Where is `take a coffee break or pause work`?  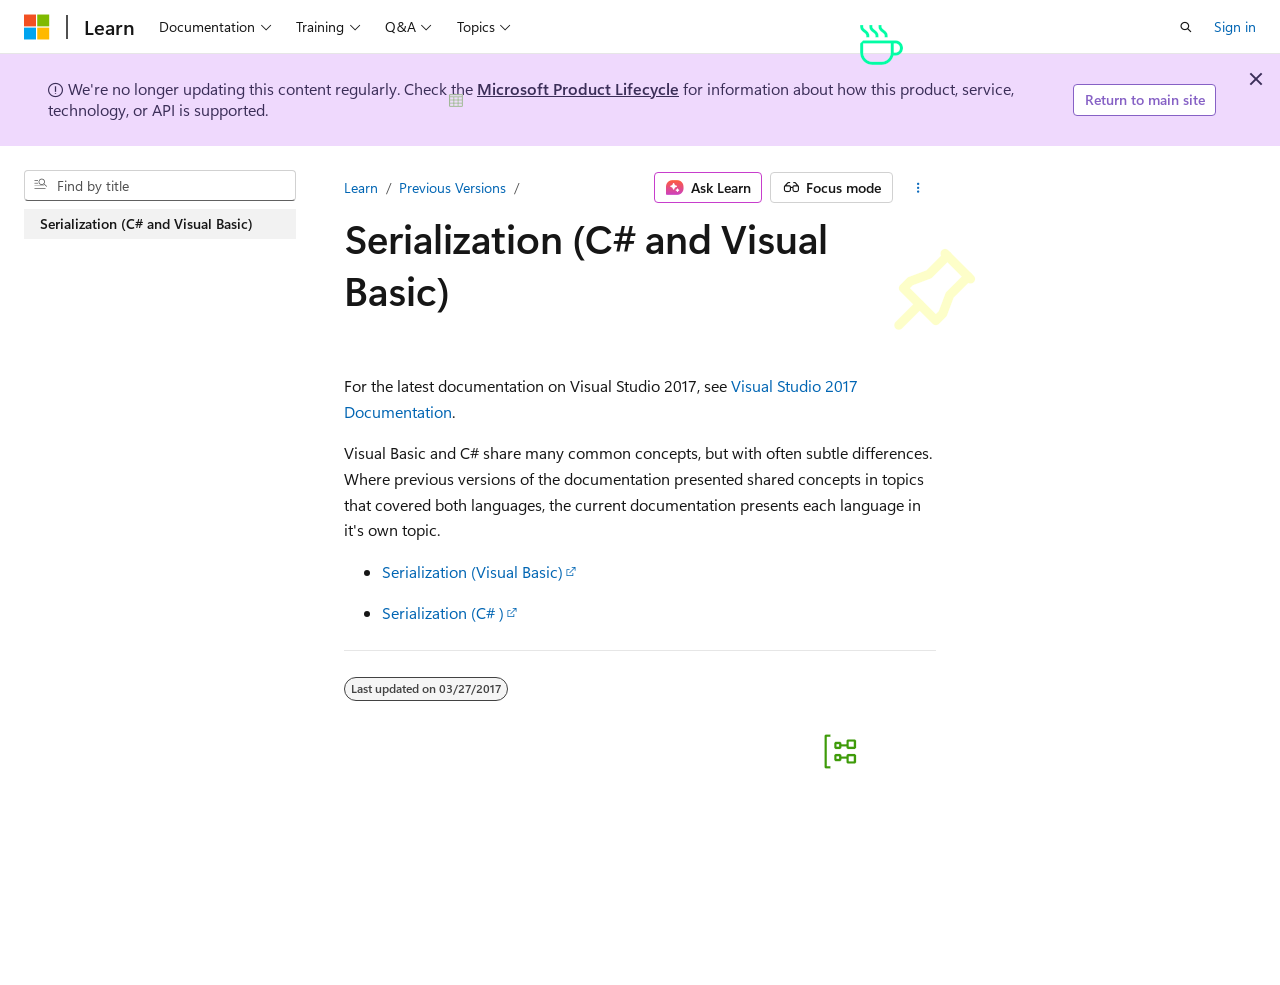
take a coffee break or pause work is located at coordinates (878, 46).